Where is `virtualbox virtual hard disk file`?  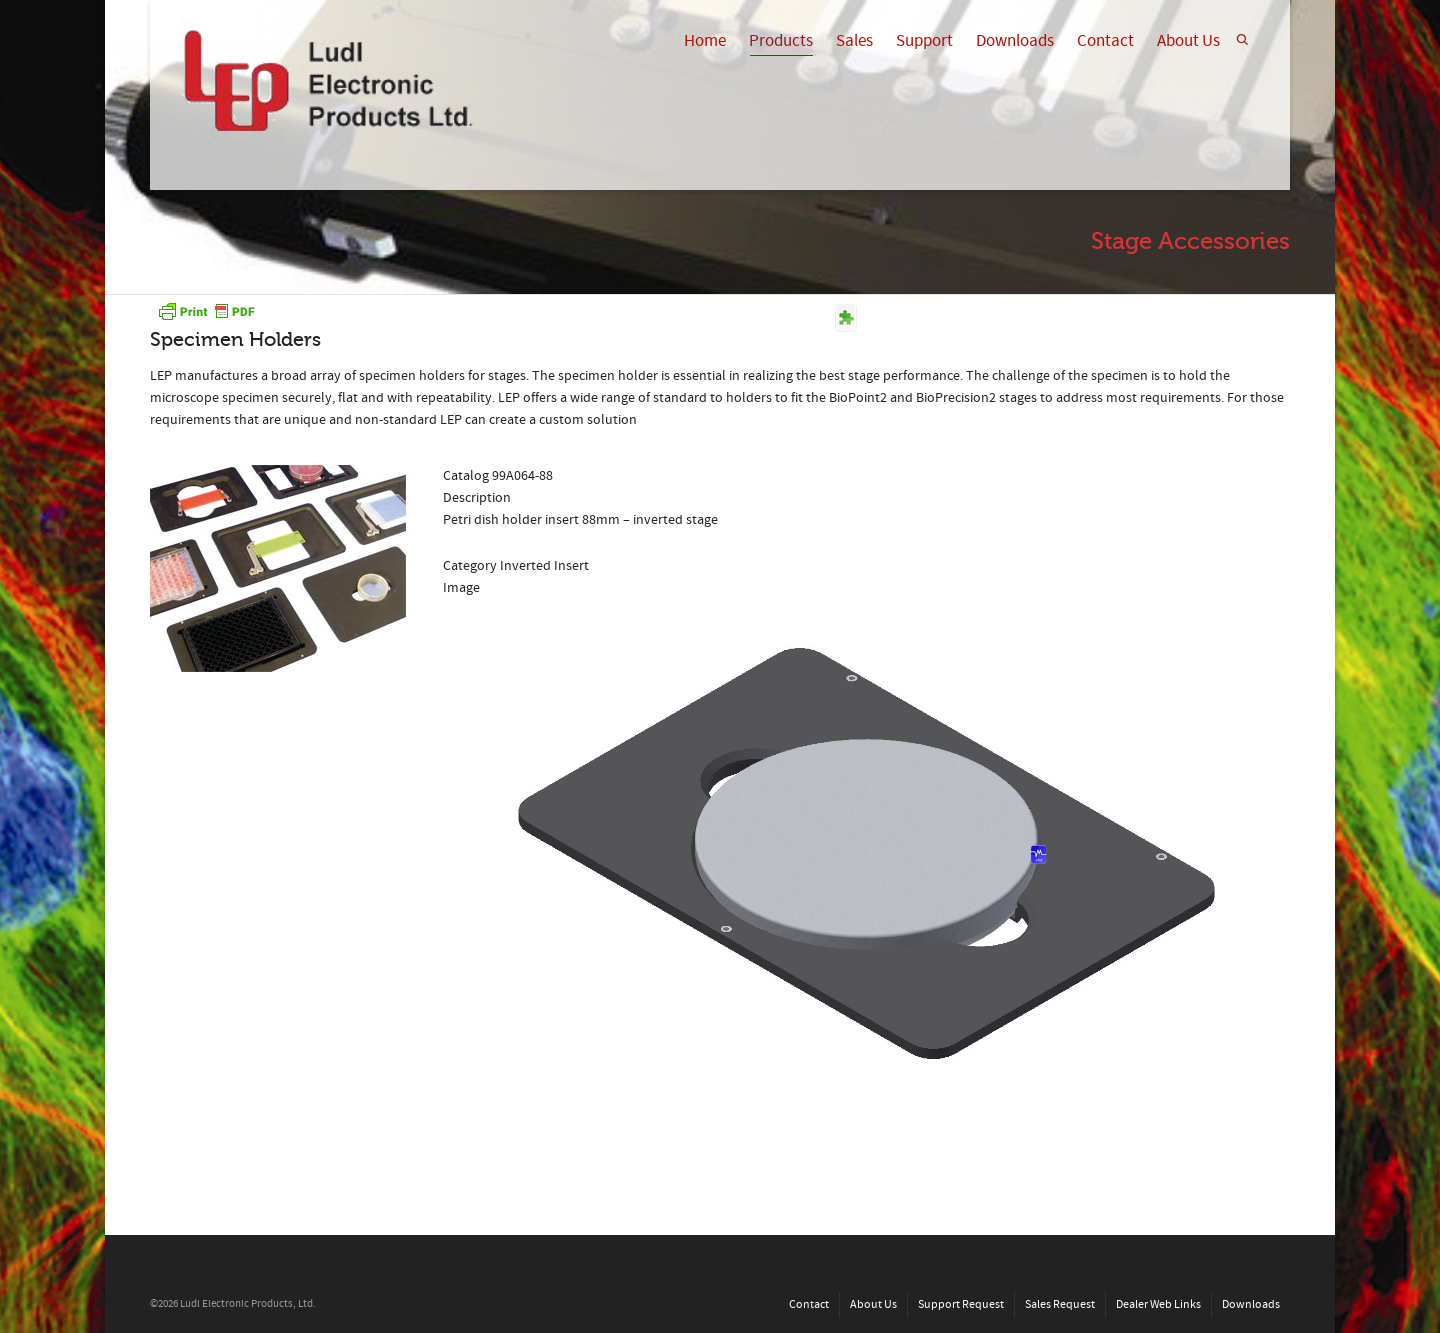
virtualbox virtual hard disk file is located at coordinates (1038, 854).